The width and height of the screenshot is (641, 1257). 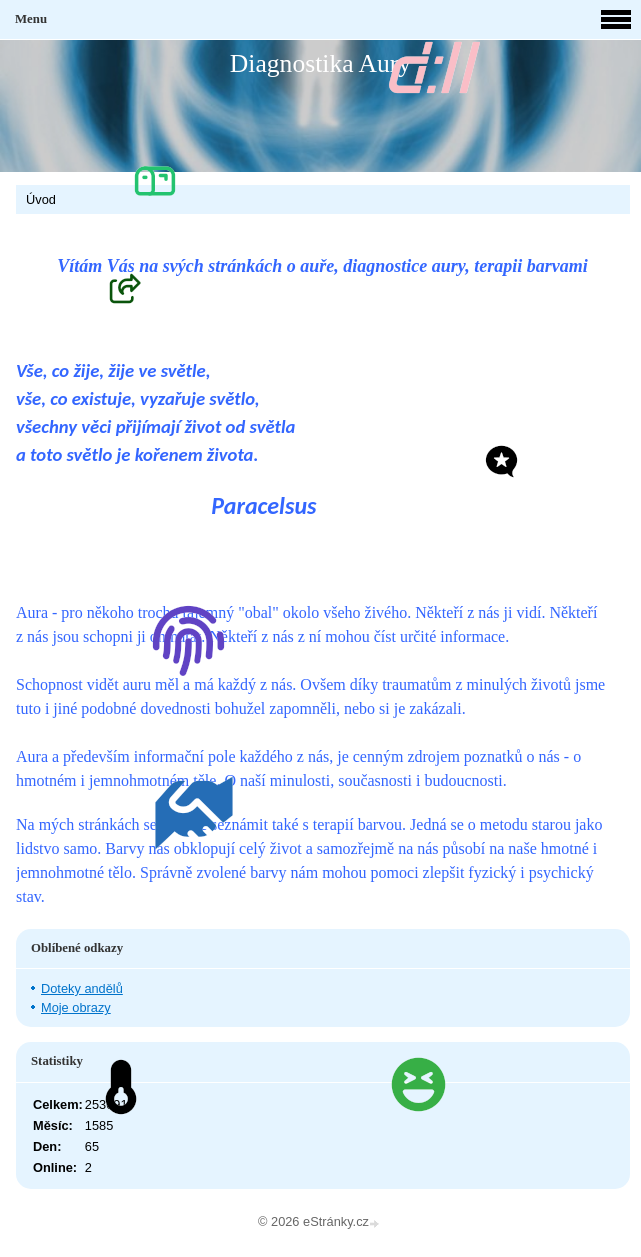 I want to click on access help or assistance services, so click(x=194, y=811).